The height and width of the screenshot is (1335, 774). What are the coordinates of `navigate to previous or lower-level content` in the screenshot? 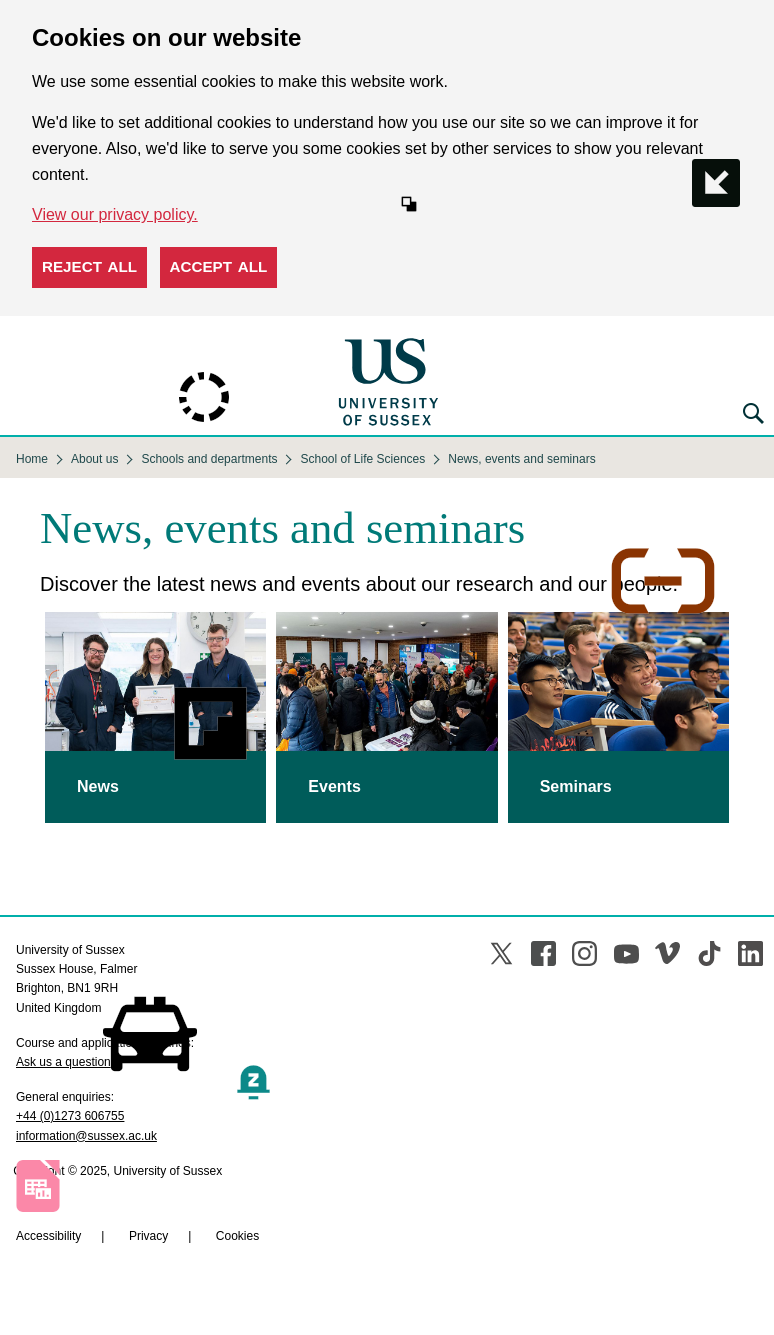 It's located at (716, 183).